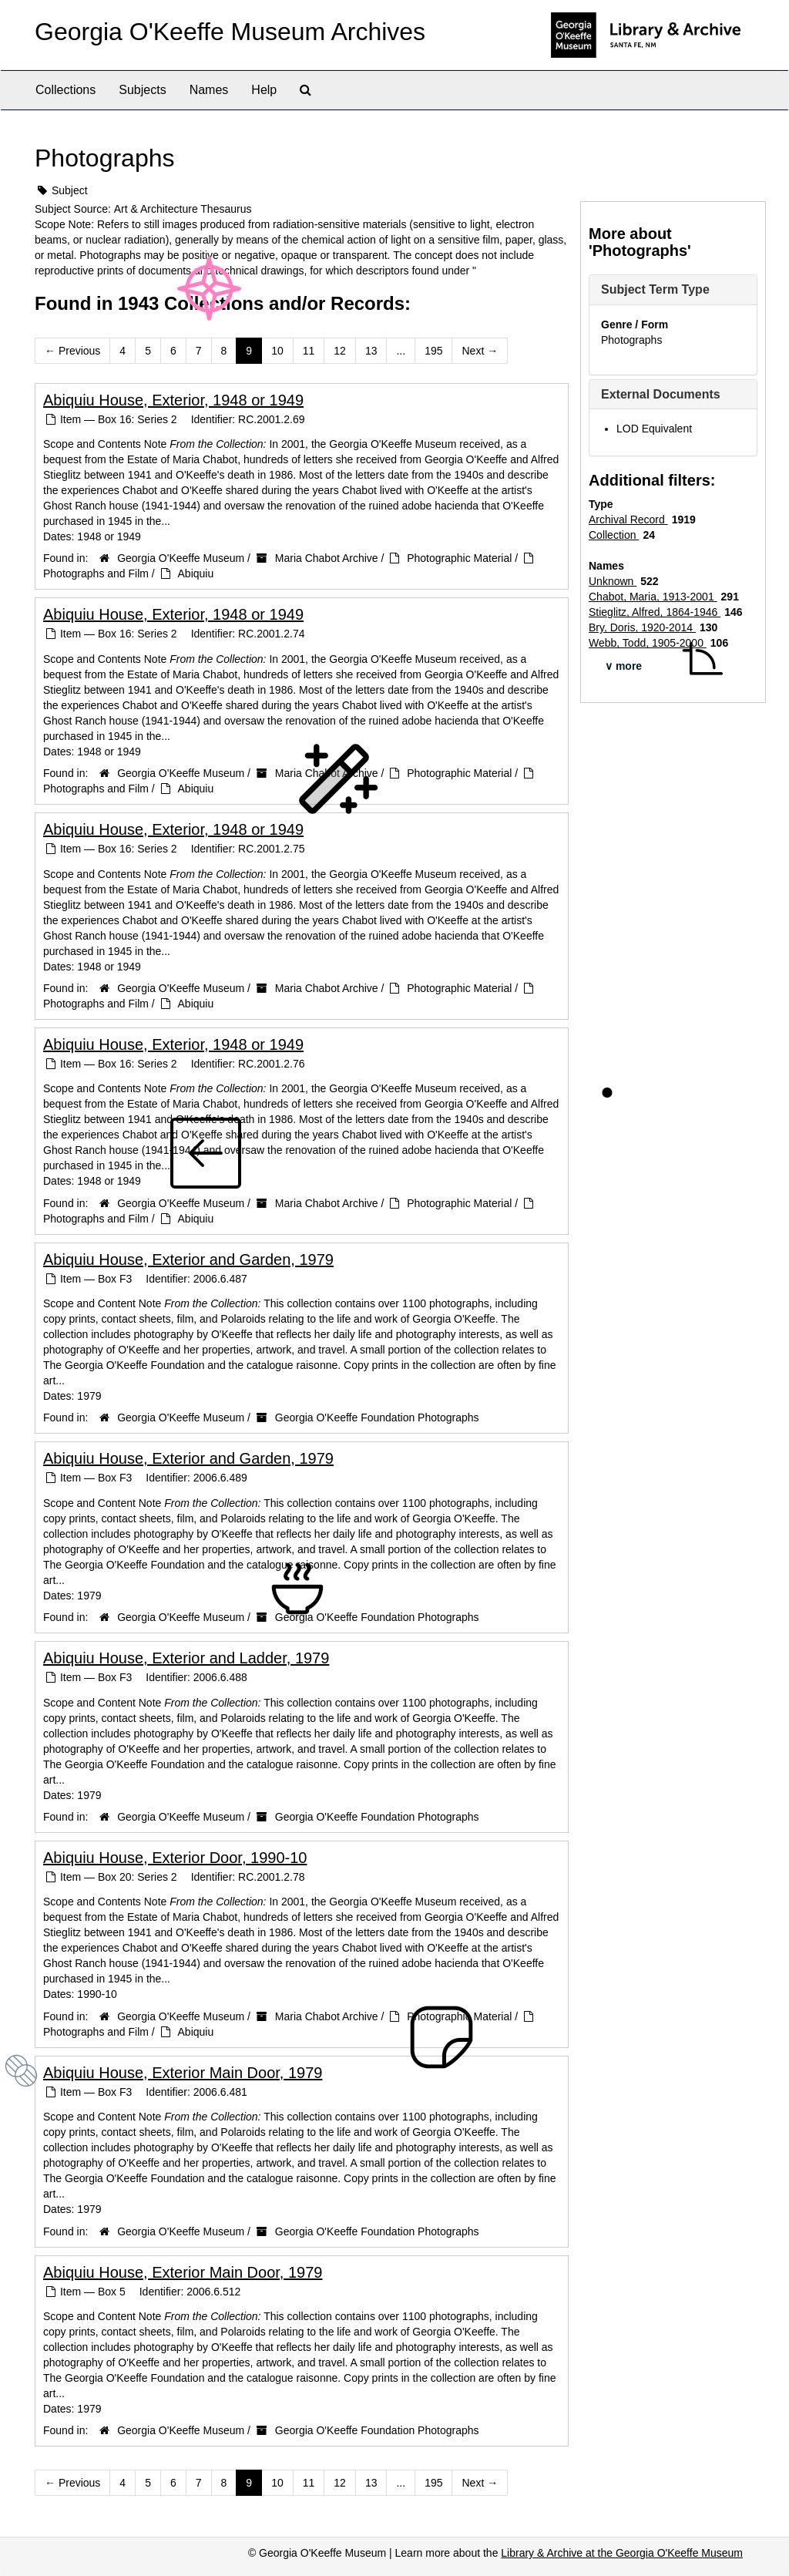 The width and height of the screenshot is (789, 2576). I want to click on measure or adjust angle in a design tool, so click(701, 661).